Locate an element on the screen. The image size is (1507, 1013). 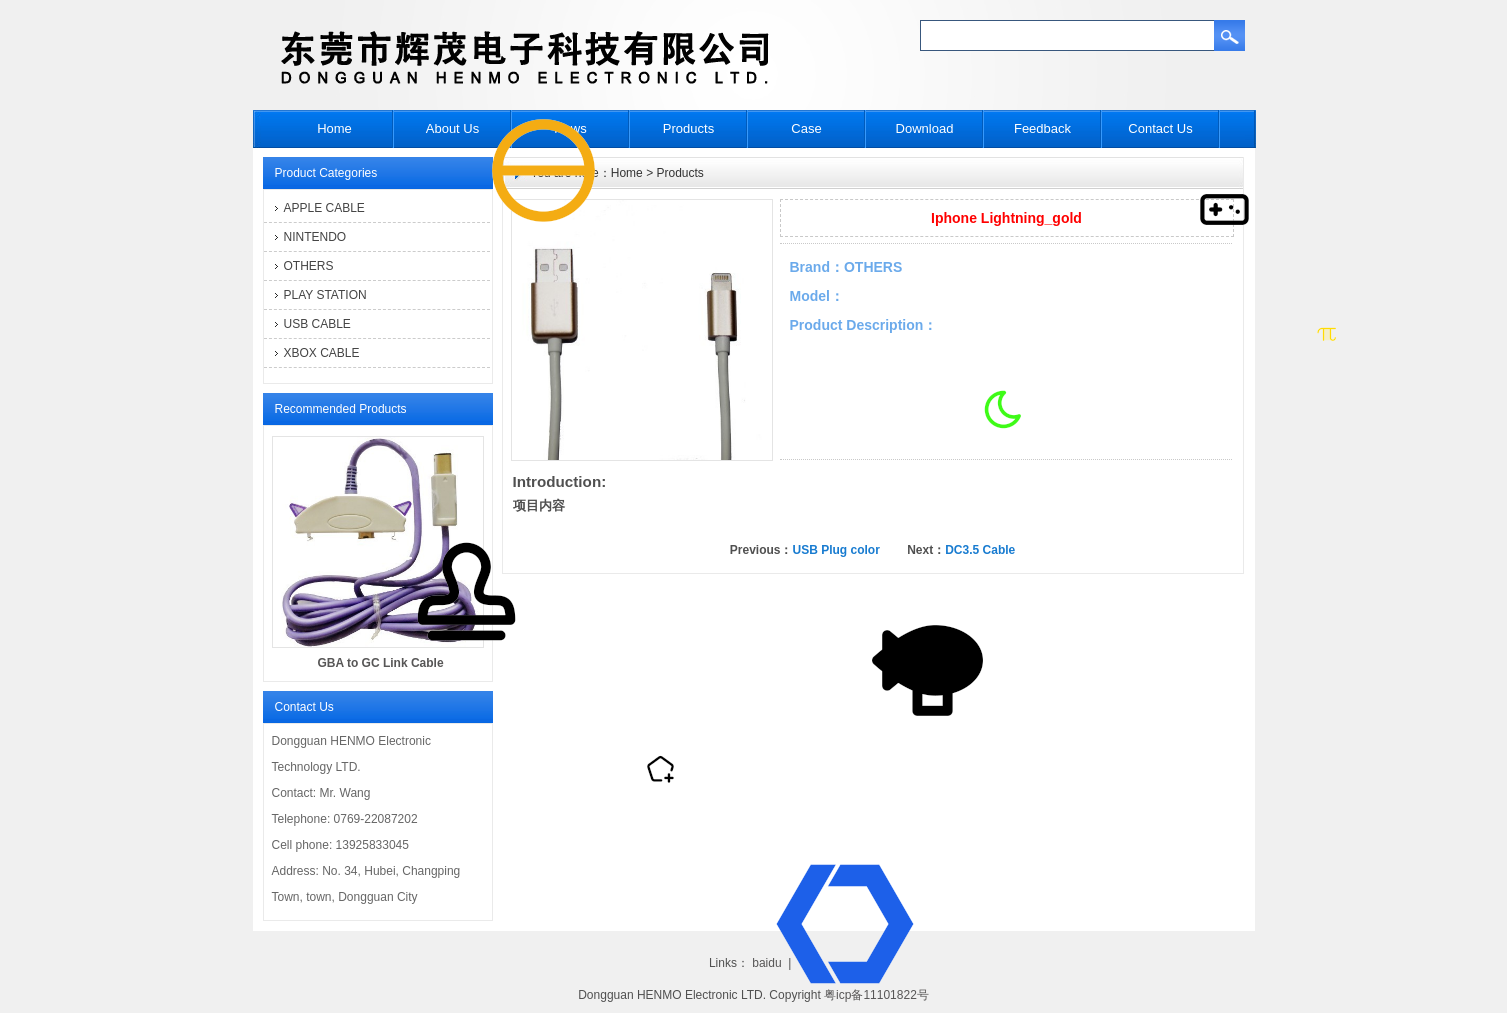
access airship or blimp travel options is located at coordinates (927, 670).